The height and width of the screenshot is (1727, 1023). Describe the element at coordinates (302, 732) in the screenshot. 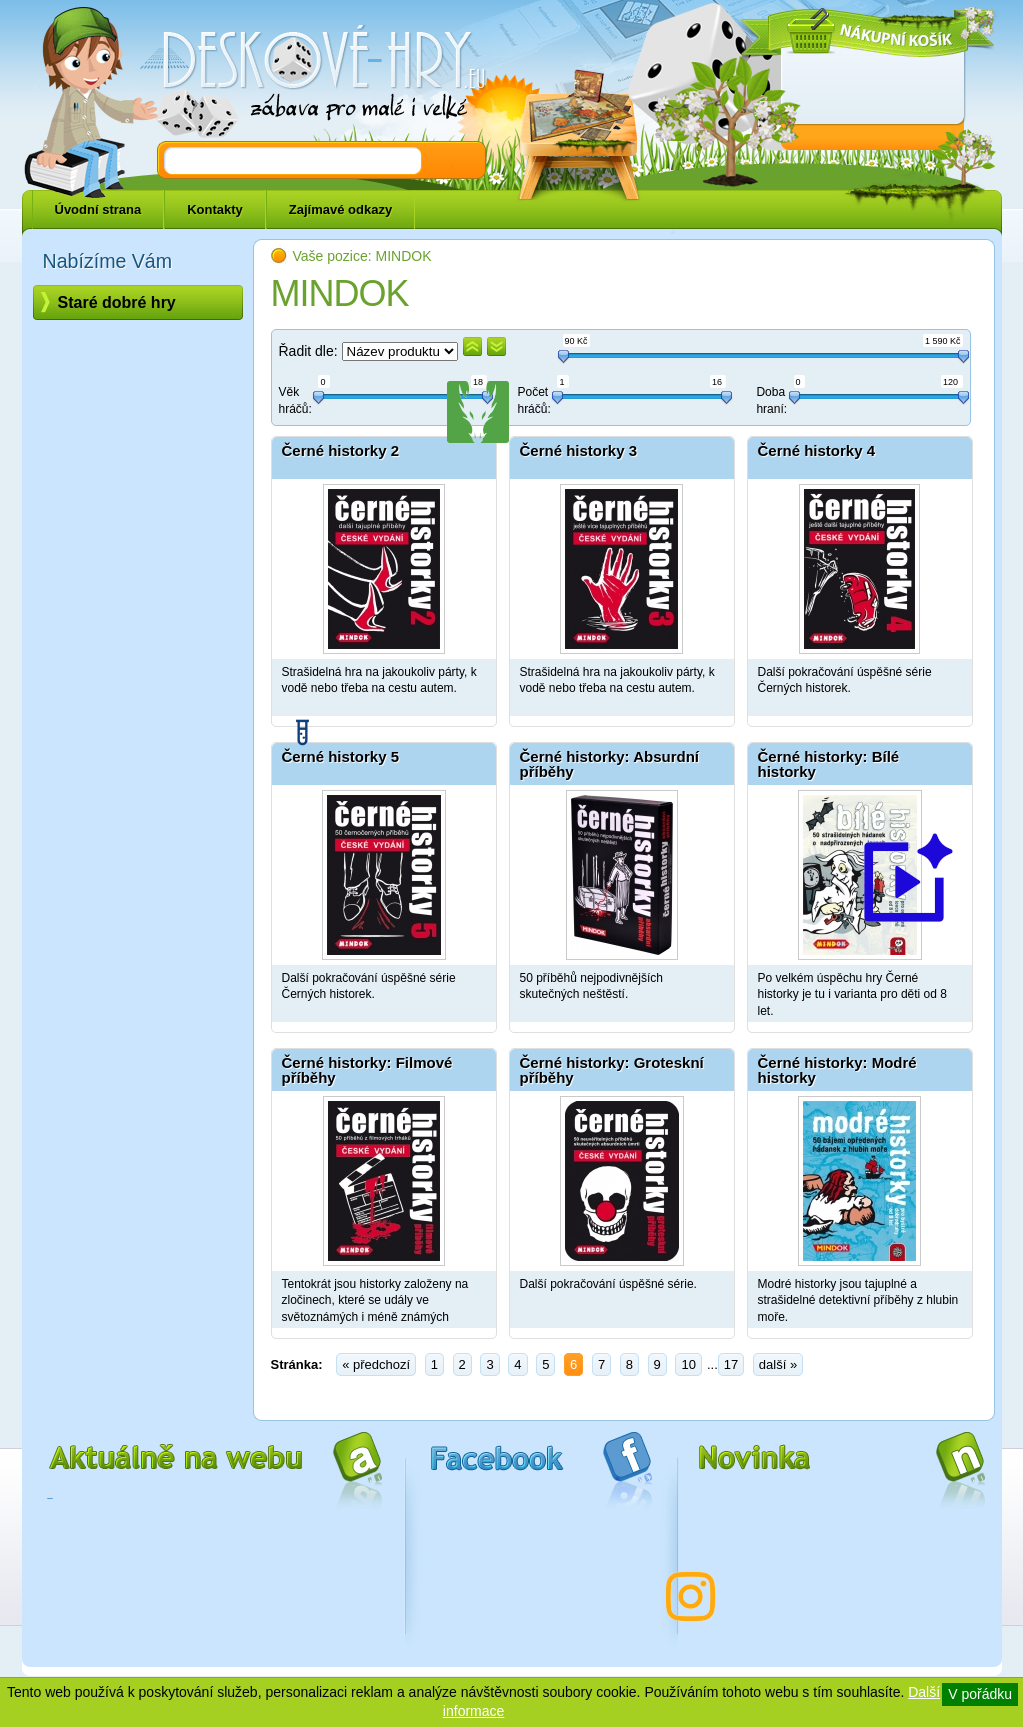

I see `access lab results or test data` at that location.